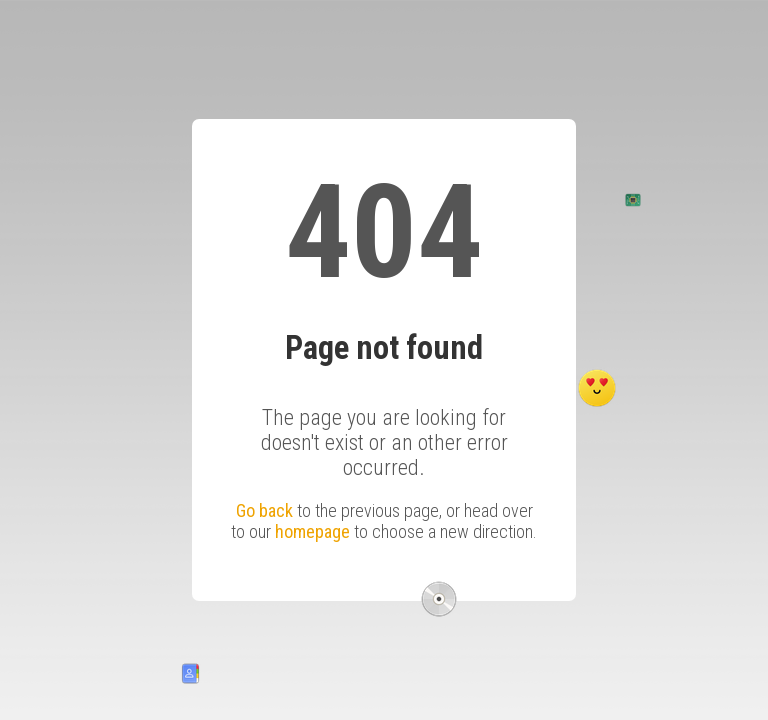 Image resolution: width=768 pixels, height=720 pixels. Describe the element at coordinates (597, 388) in the screenshot. I see `open the Socialize social networking app` at that location.